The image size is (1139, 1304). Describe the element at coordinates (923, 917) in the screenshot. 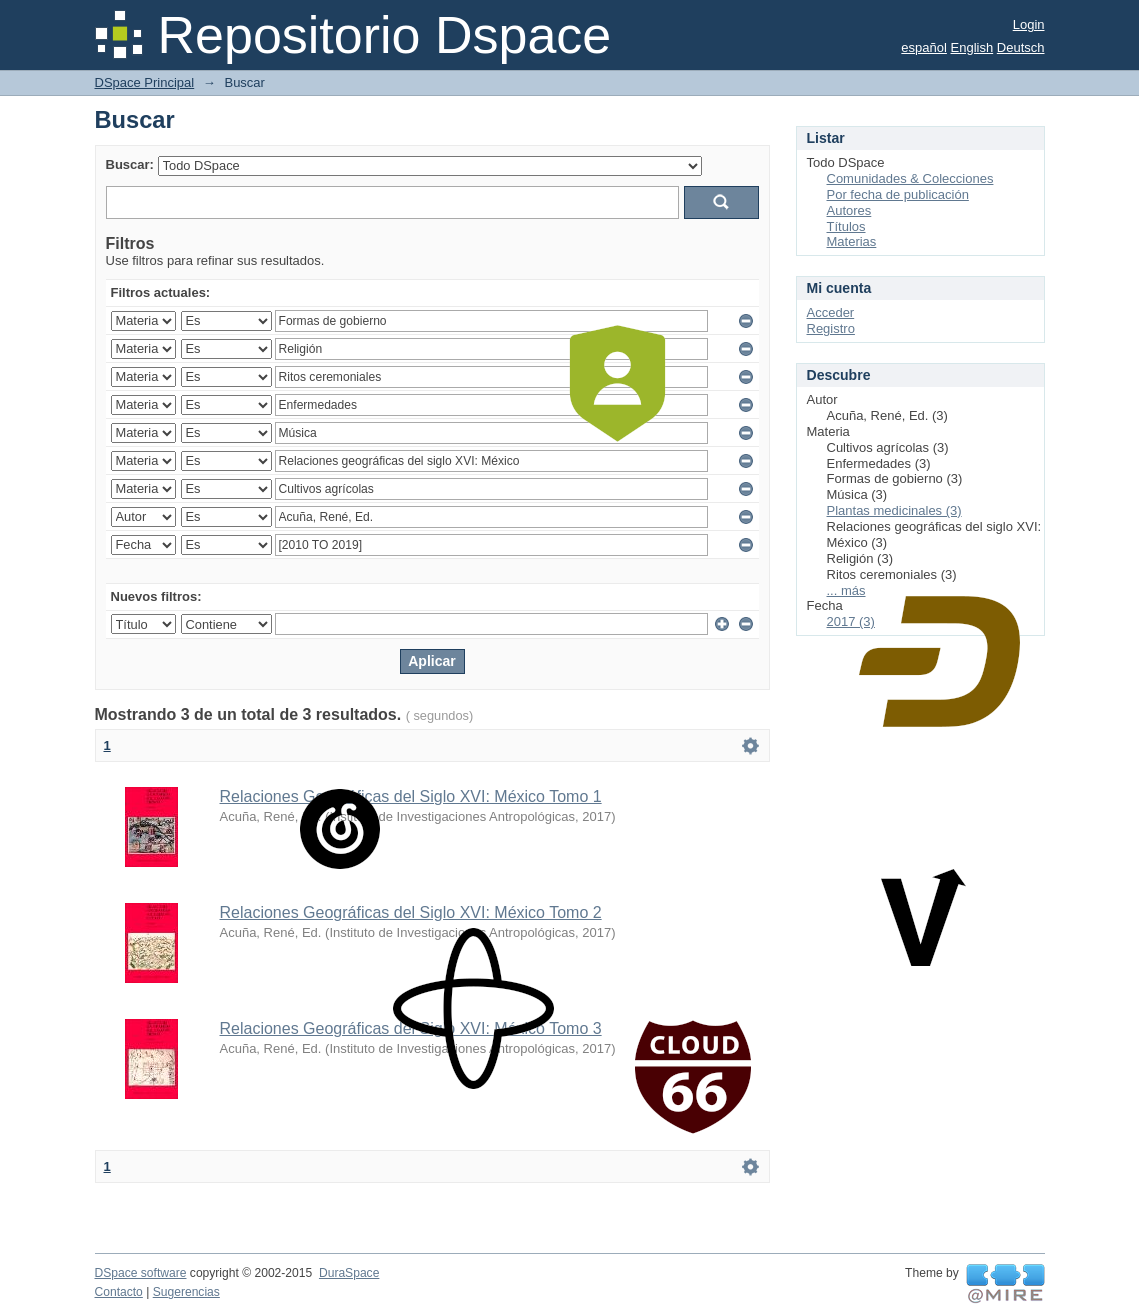

I see `visit the Vector Logo Zone website` at that location.